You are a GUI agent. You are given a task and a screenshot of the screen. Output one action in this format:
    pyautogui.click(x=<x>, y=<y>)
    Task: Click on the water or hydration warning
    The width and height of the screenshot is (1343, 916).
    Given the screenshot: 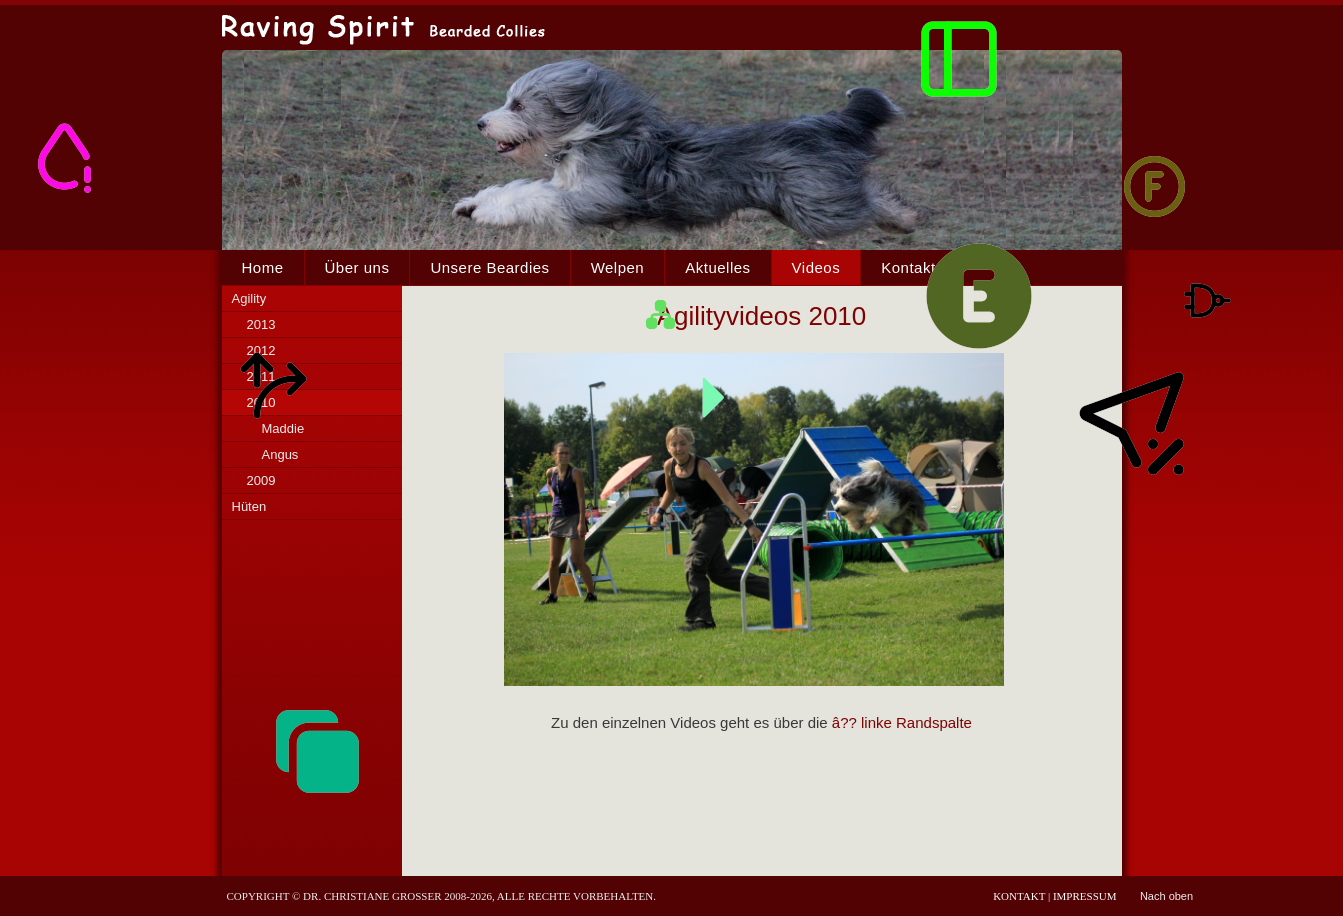 What is the action you would take?
    pyautogui.click(x=64, y=156)
    